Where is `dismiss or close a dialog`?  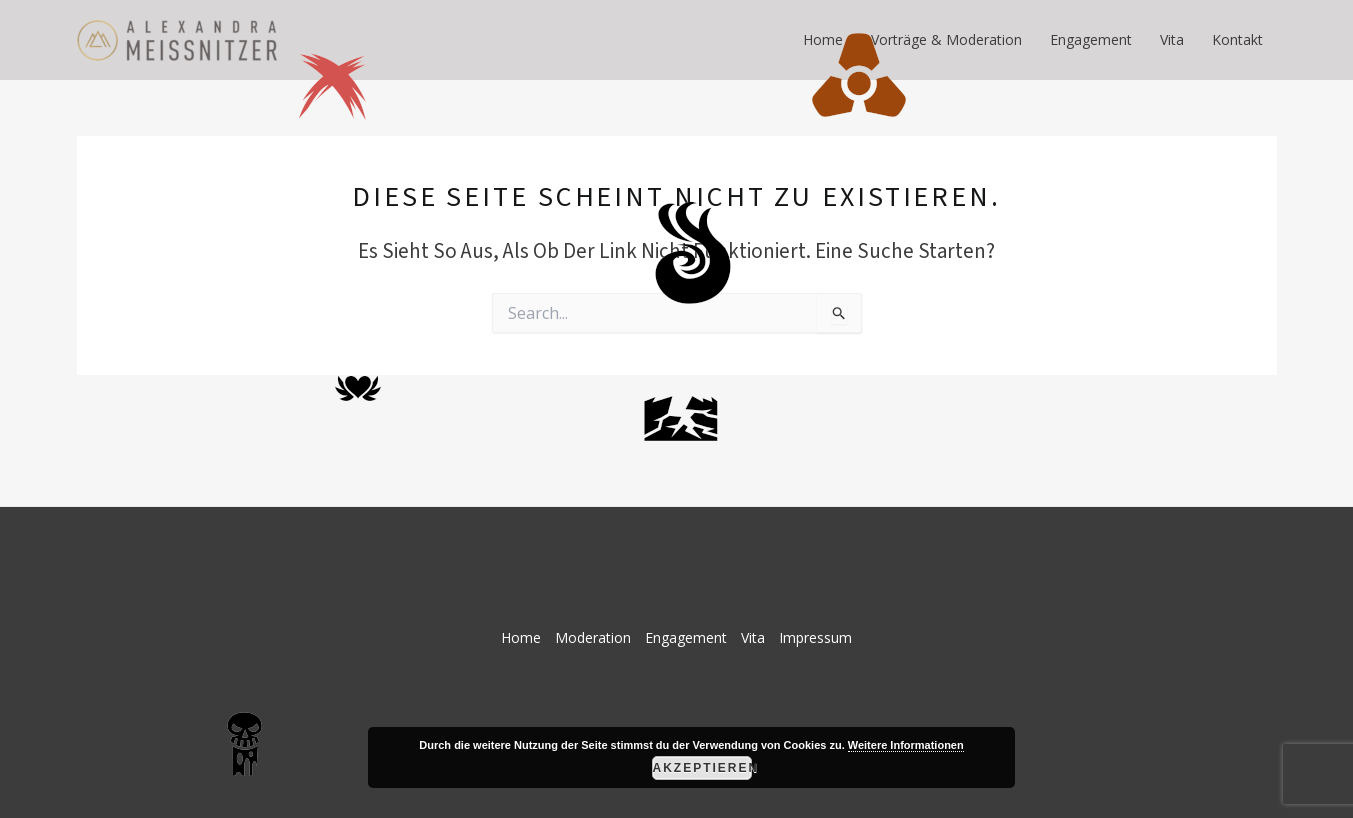
dismiss or close a dialog is located at coordinates (332, 87).